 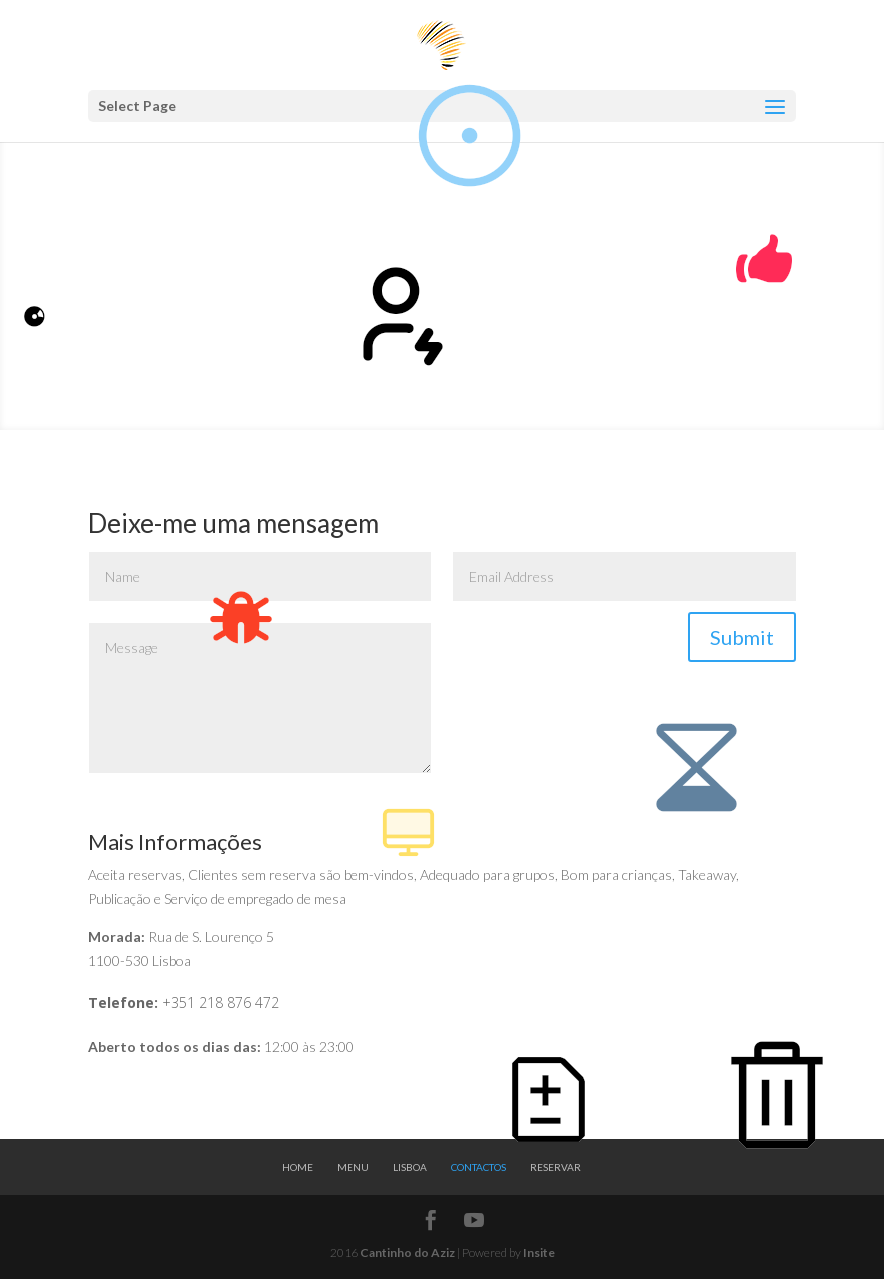 I want to click on view open issues or bugs, so click(x=473, y=139).